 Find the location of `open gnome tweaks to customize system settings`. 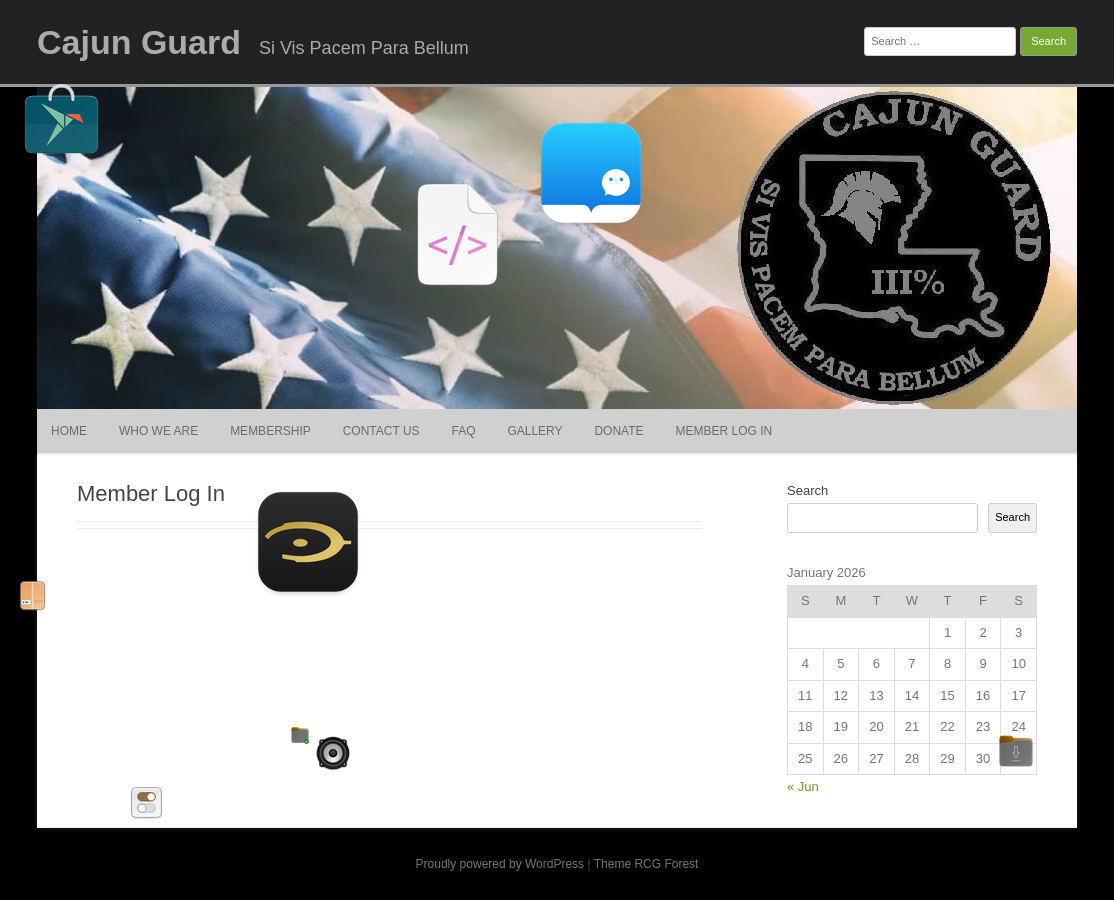

open gnome tweaks to customize system settings is located at coordinates (146, 802).